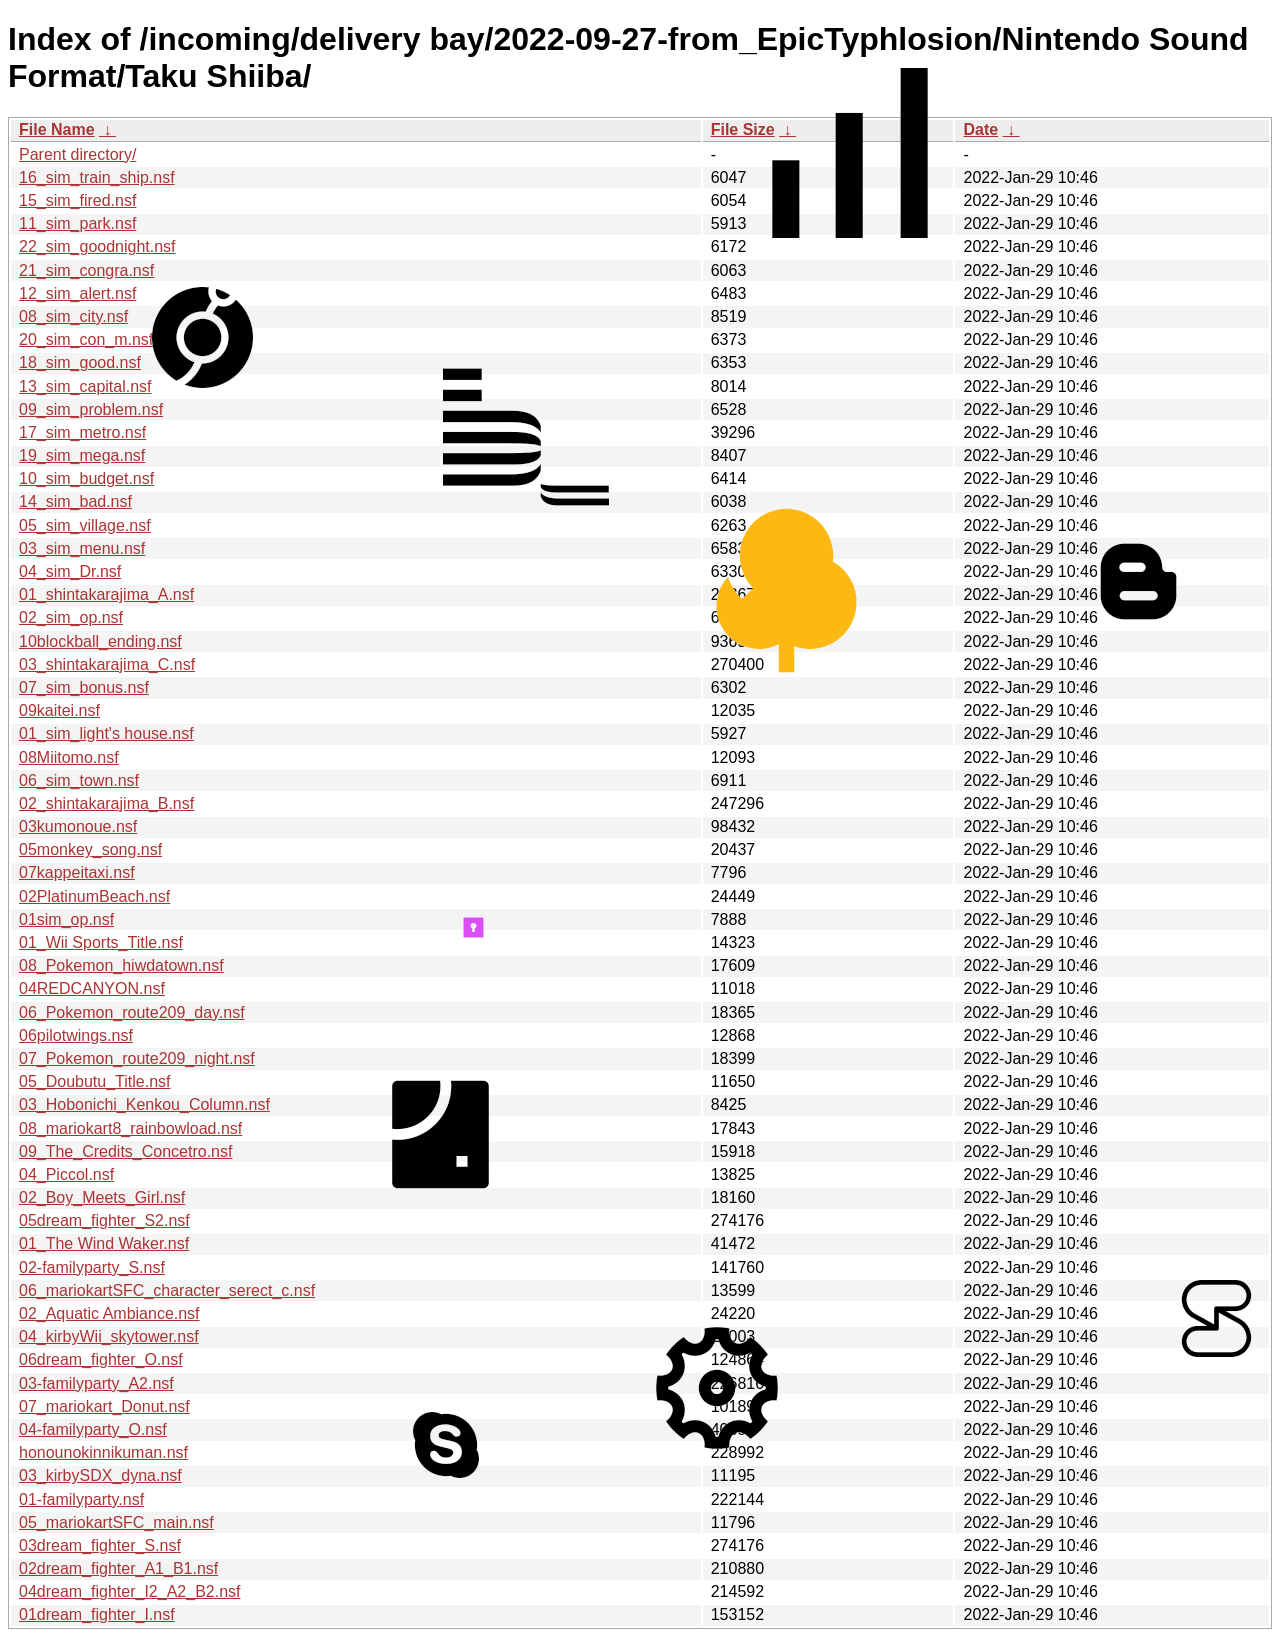  I want to click on BEM (Block Element Modifier) methodology logo, so click(526, 437).